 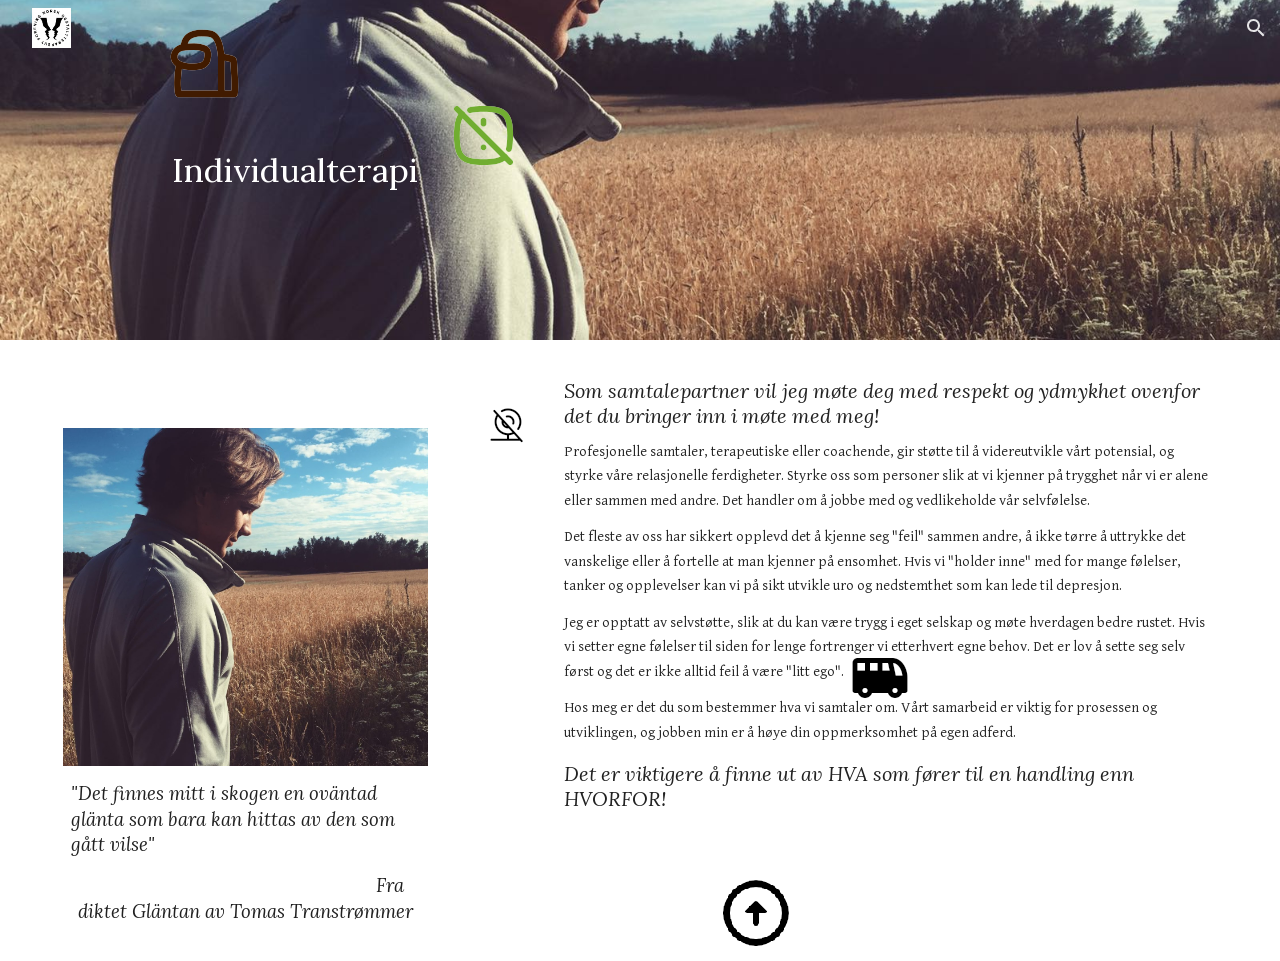 What do you see at coordinates (880, 678) in the screenshot?
I see `view public transit options` at bounding box center [880, 678].